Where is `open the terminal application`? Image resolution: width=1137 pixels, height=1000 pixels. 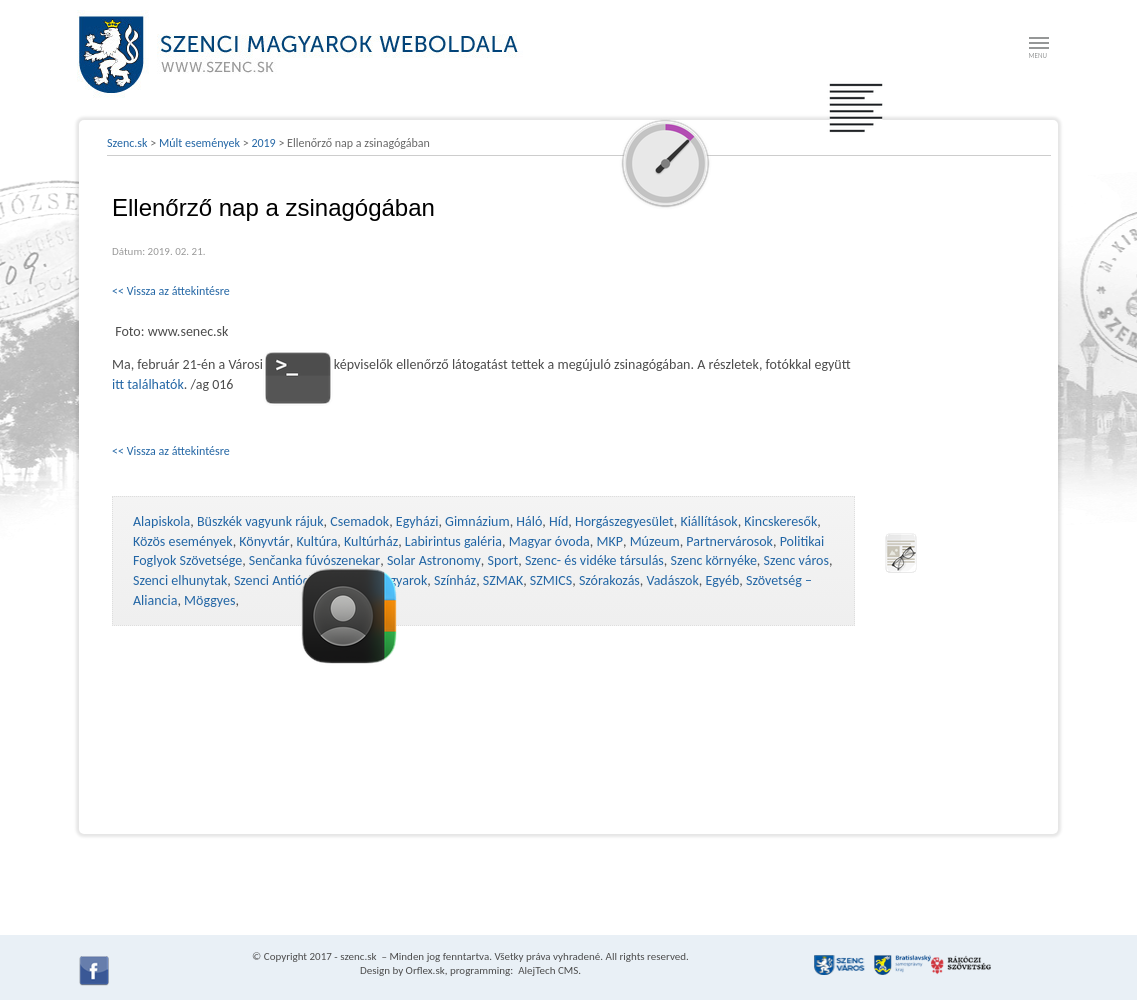 open the terminal application is located at coordinates (298, 378).